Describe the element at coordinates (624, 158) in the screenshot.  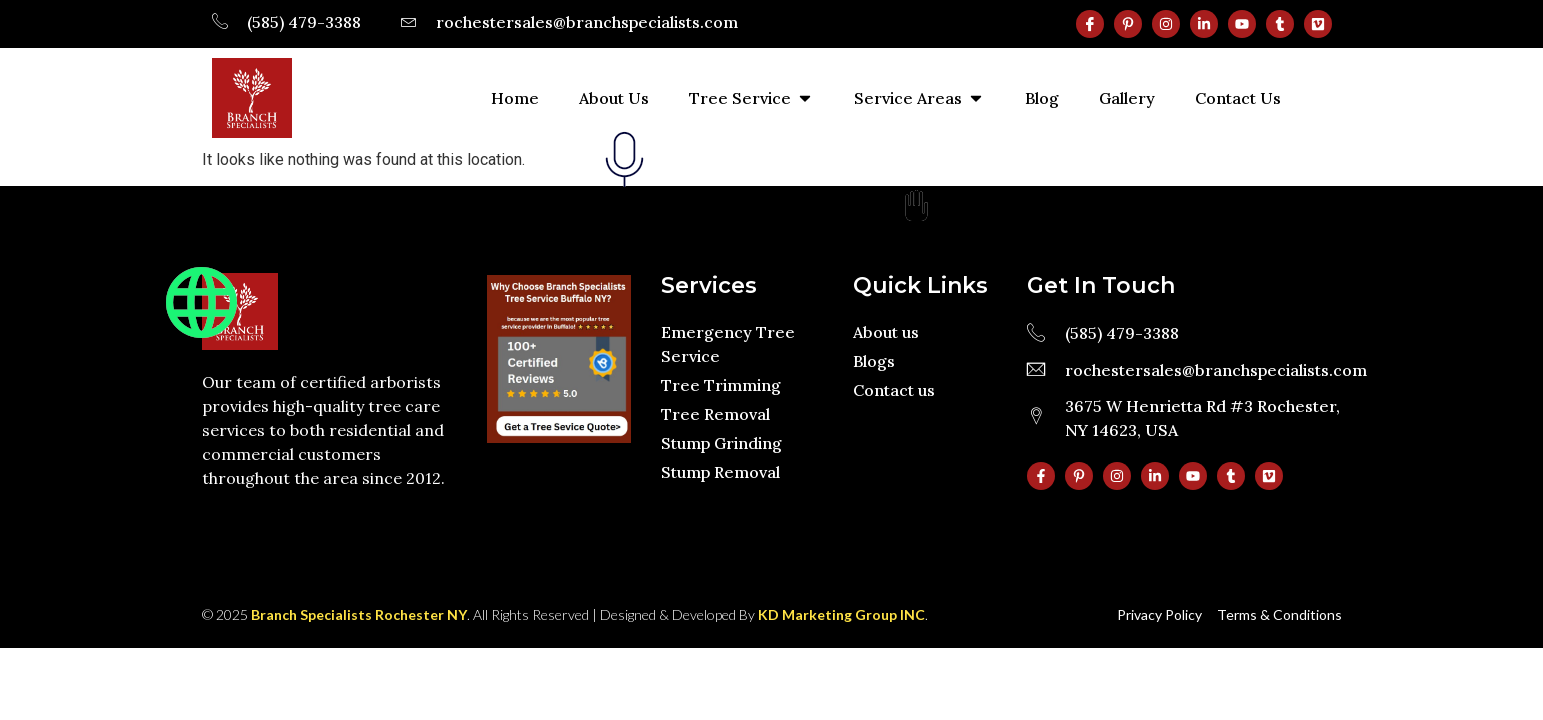
I see `tap to use voice input` at that location.